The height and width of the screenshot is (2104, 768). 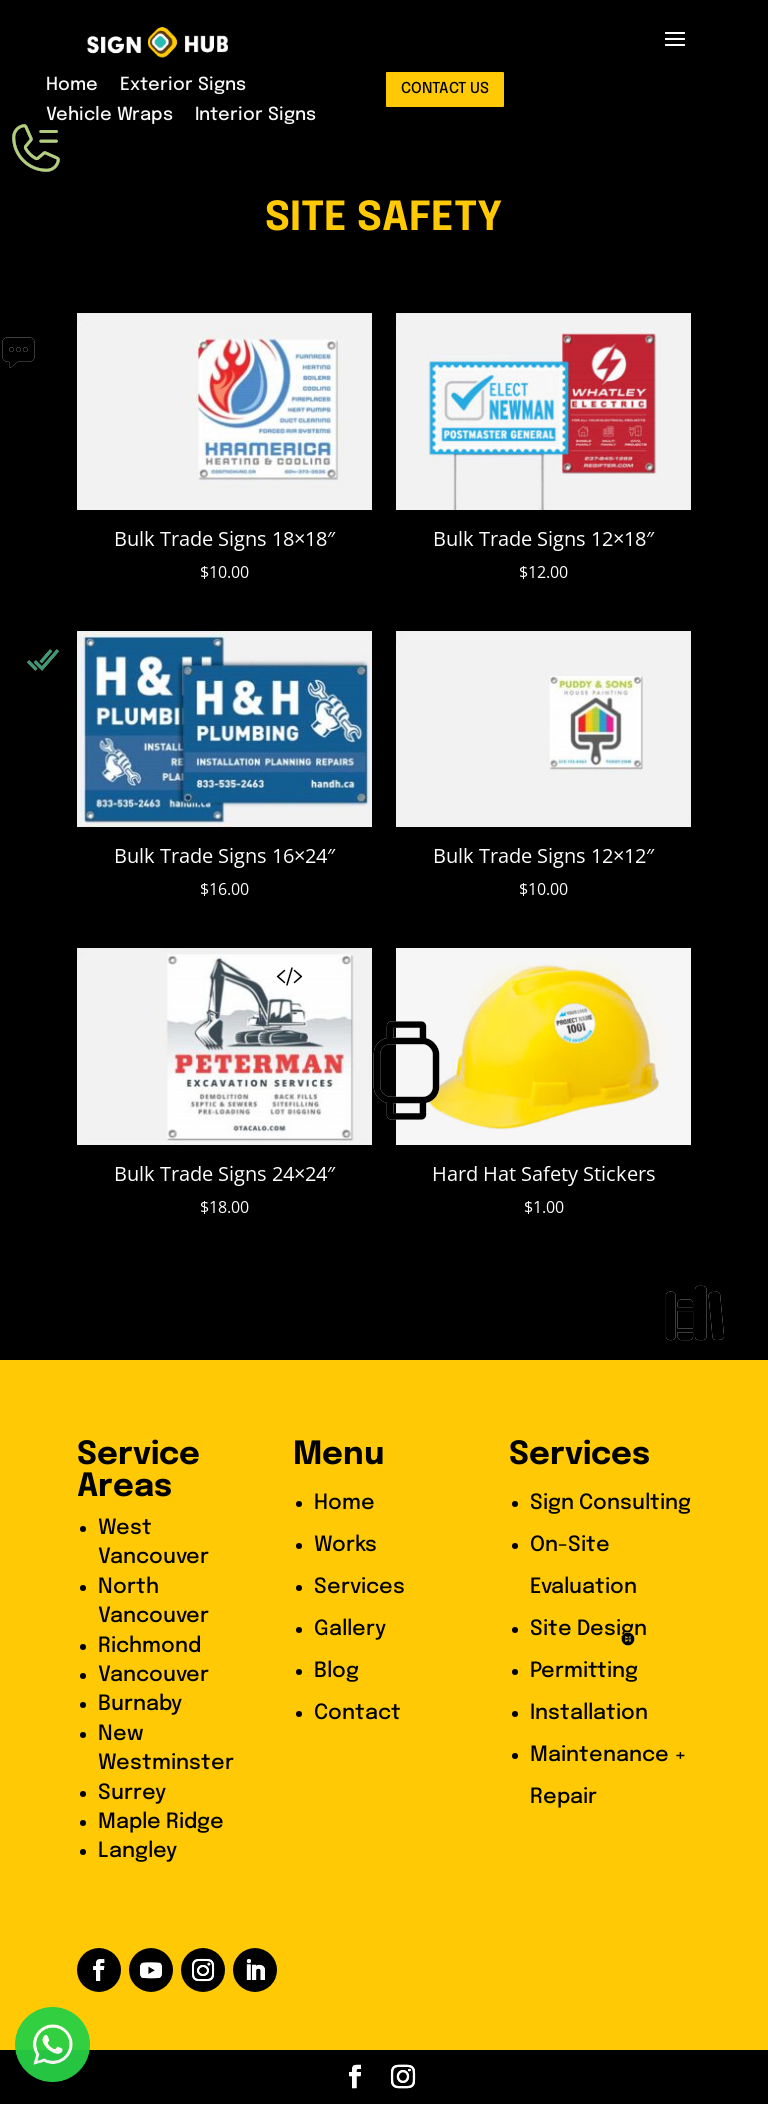 What do you see at coordinates (43, 660) in the screenshot?
I see `indicates message has been read or delivered` at bounding box center [43, 660].